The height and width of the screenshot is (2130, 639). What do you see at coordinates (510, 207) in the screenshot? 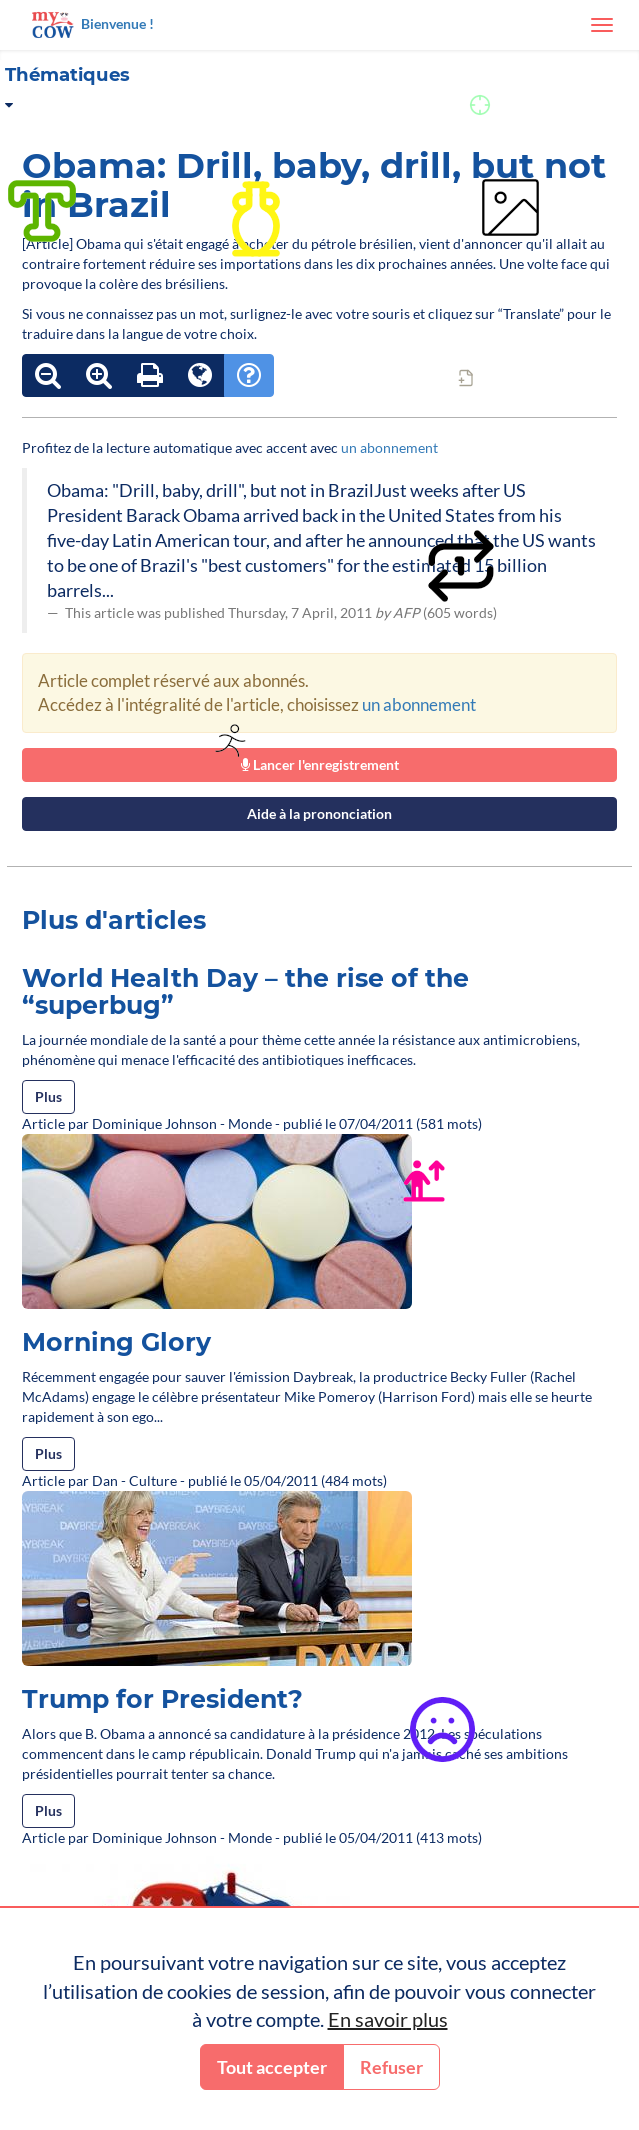
I see `view or open an image` at bounding box center [510, 207].